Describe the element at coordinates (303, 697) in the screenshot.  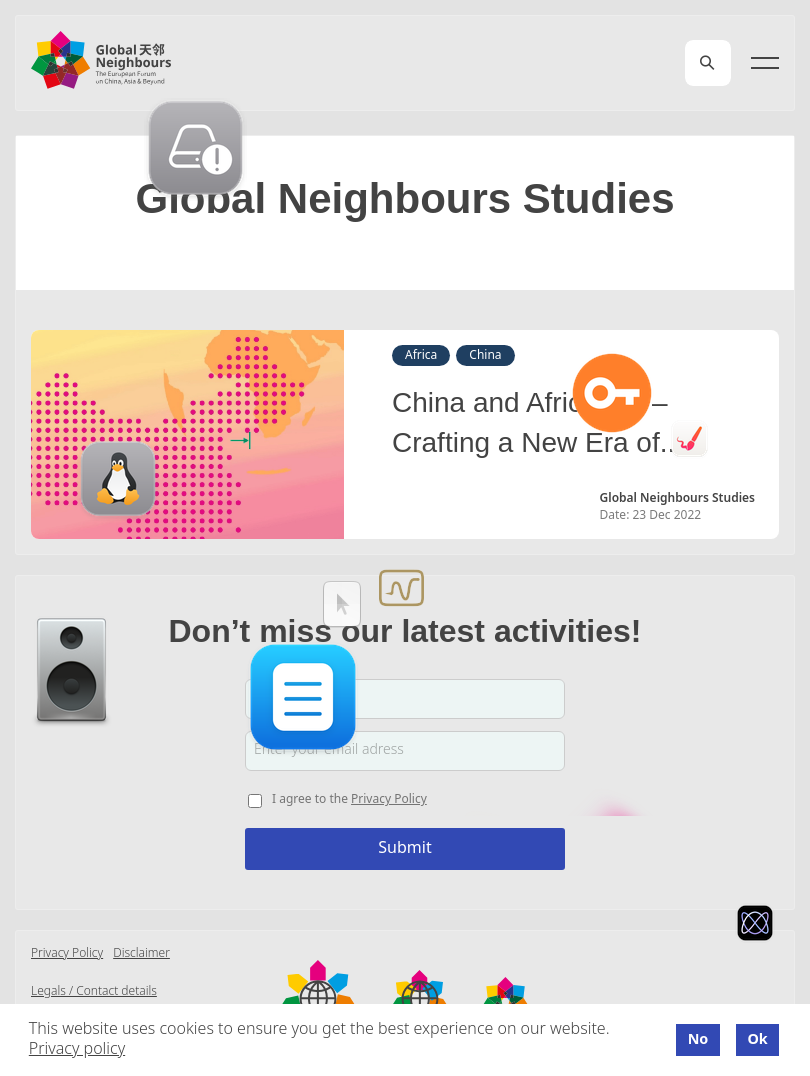
I see `open notes or documents app` at that location.